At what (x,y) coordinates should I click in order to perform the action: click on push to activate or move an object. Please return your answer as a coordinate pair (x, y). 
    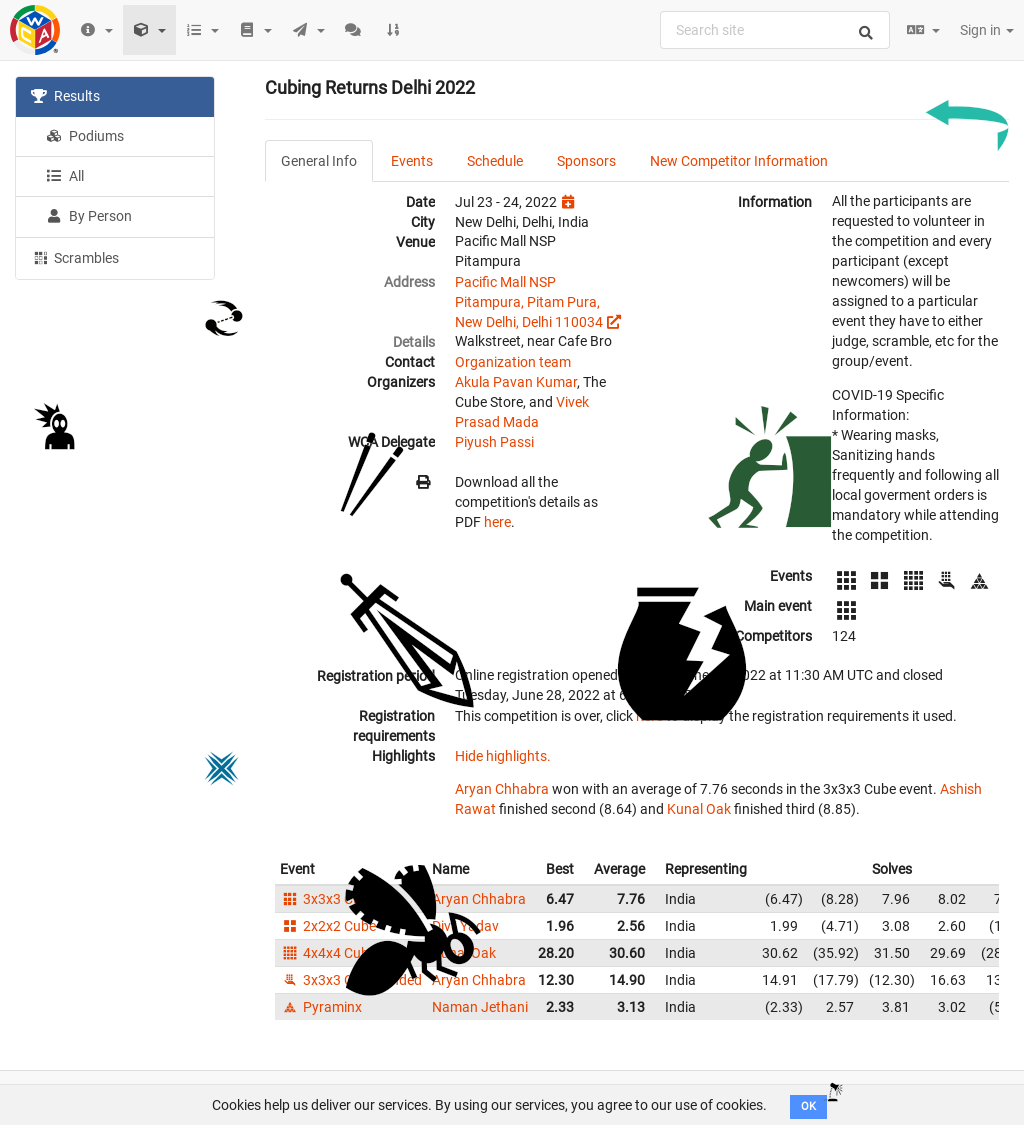
    Looking at the image, I should click on (769, 465).